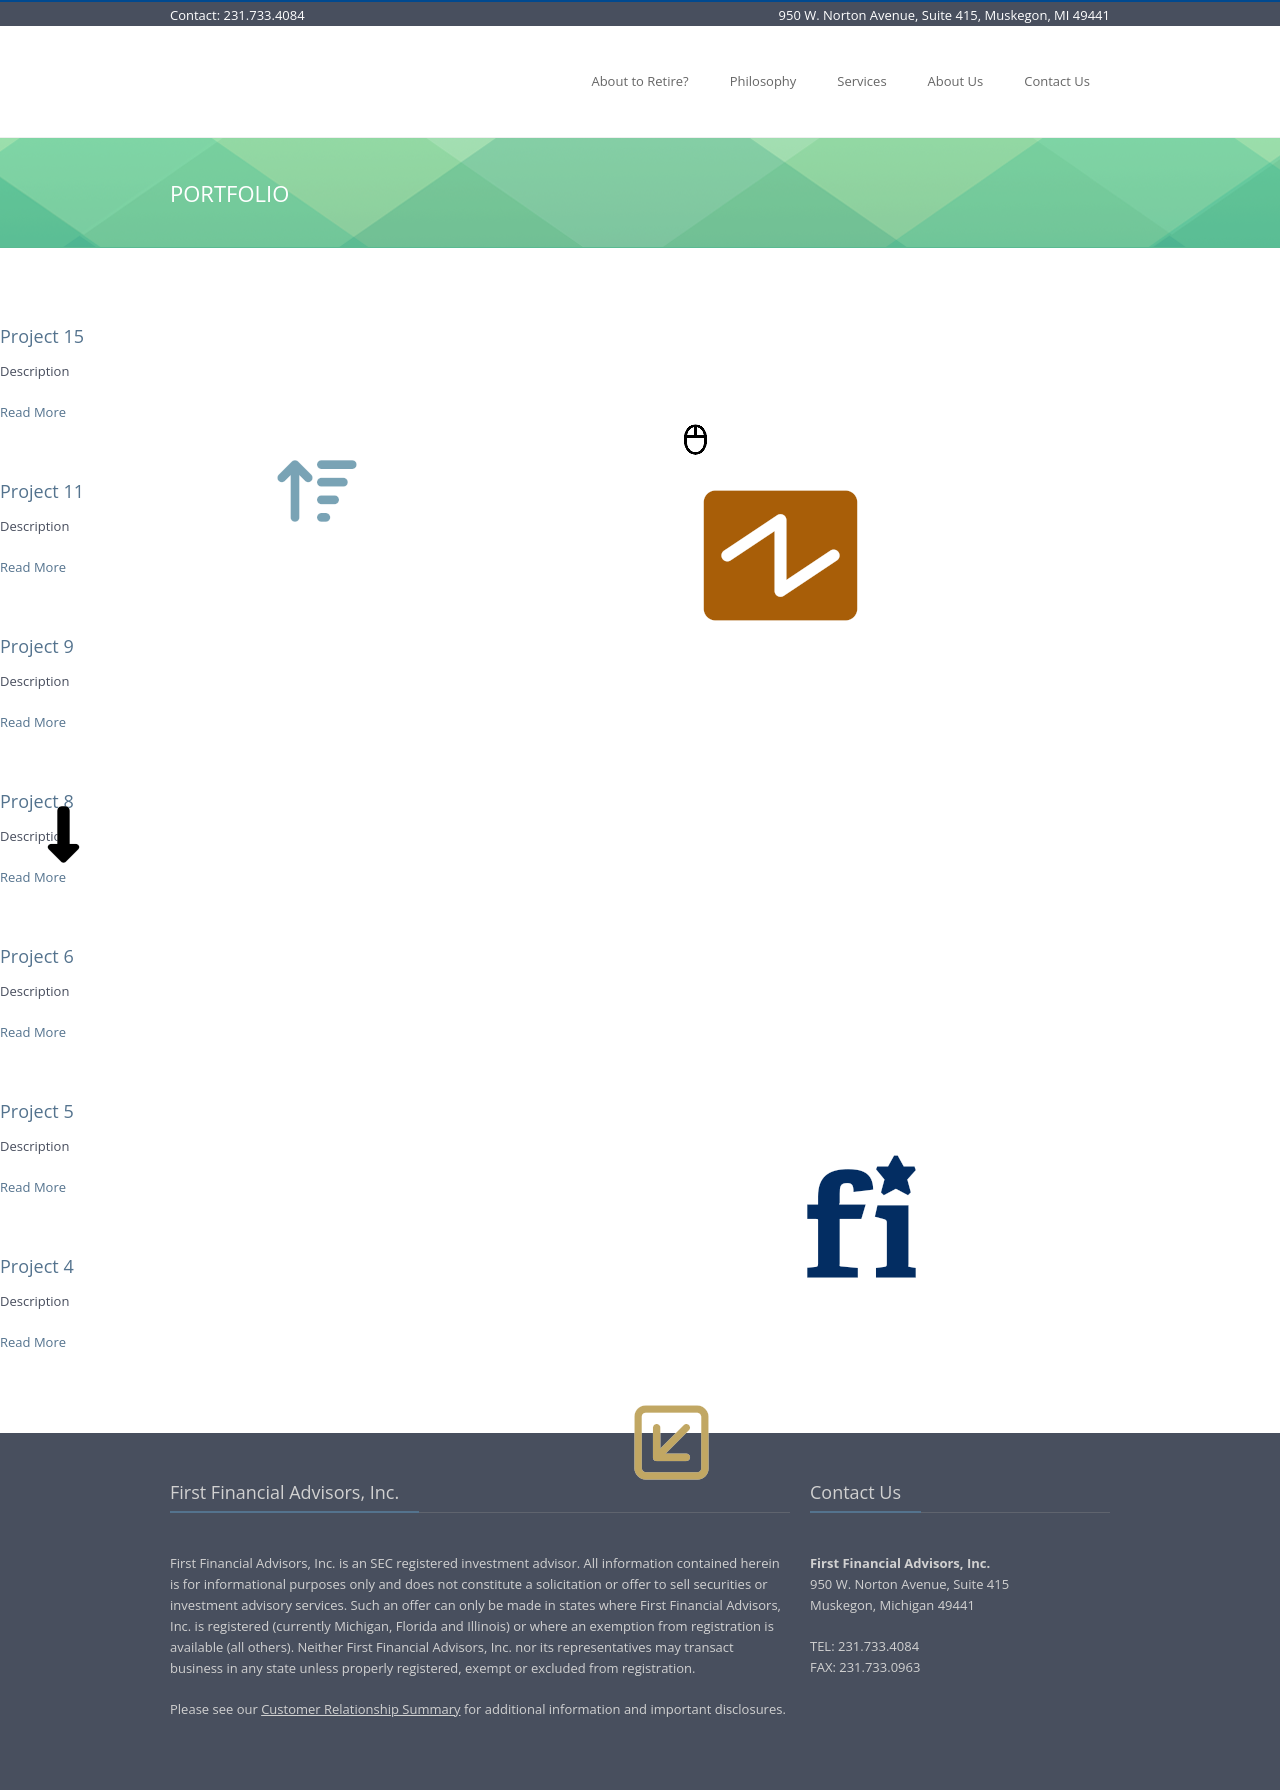 This screenshot has width=1280, height=1790. Describe the element at coordinates (780, 555) in the screenshot. I see `select sawtooth waveform in audio synthesizer` at that location.